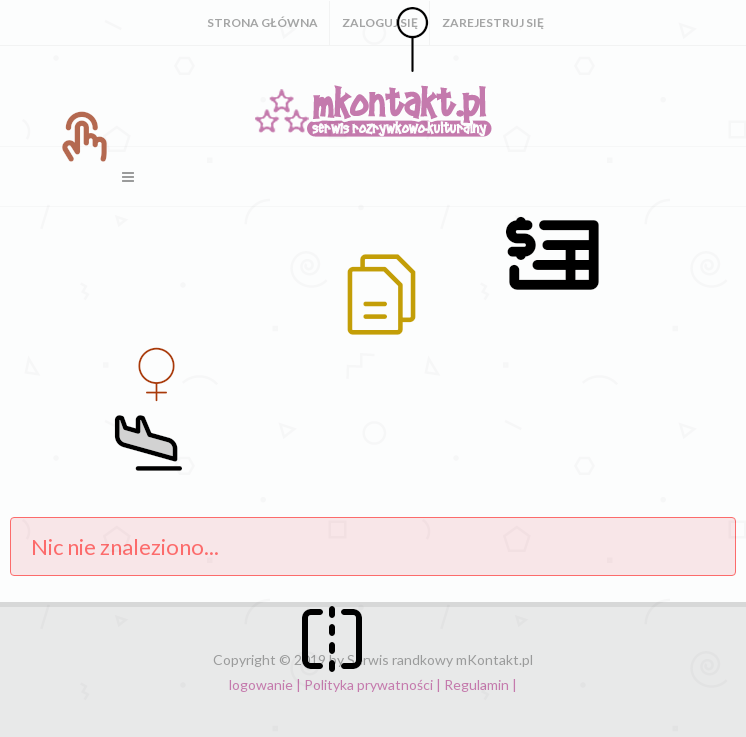 The image size is (746, 737). I want to click on flip image horizontally, so click(332, 639).